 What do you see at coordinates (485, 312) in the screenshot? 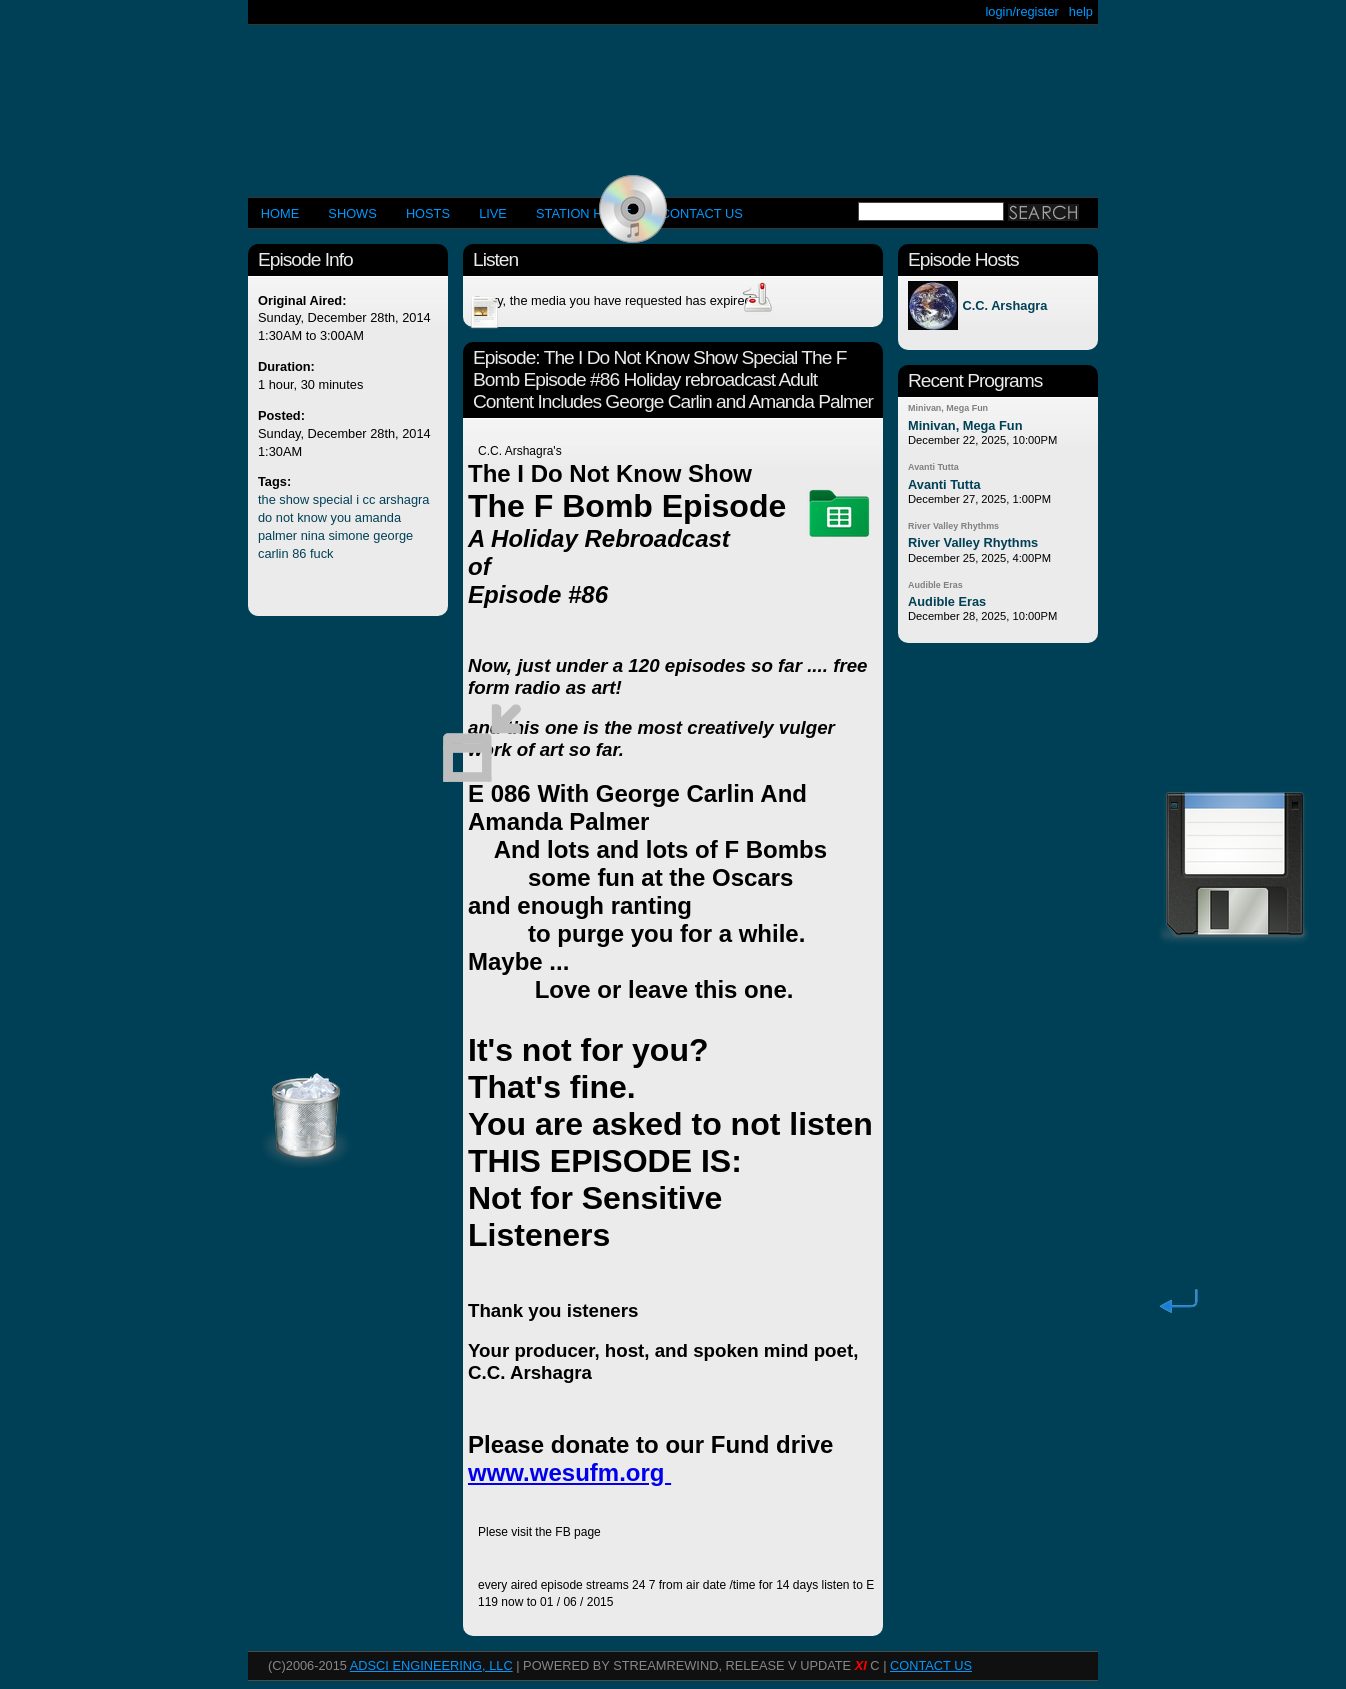
I see `open a document file` at bounding box center [485, 312].